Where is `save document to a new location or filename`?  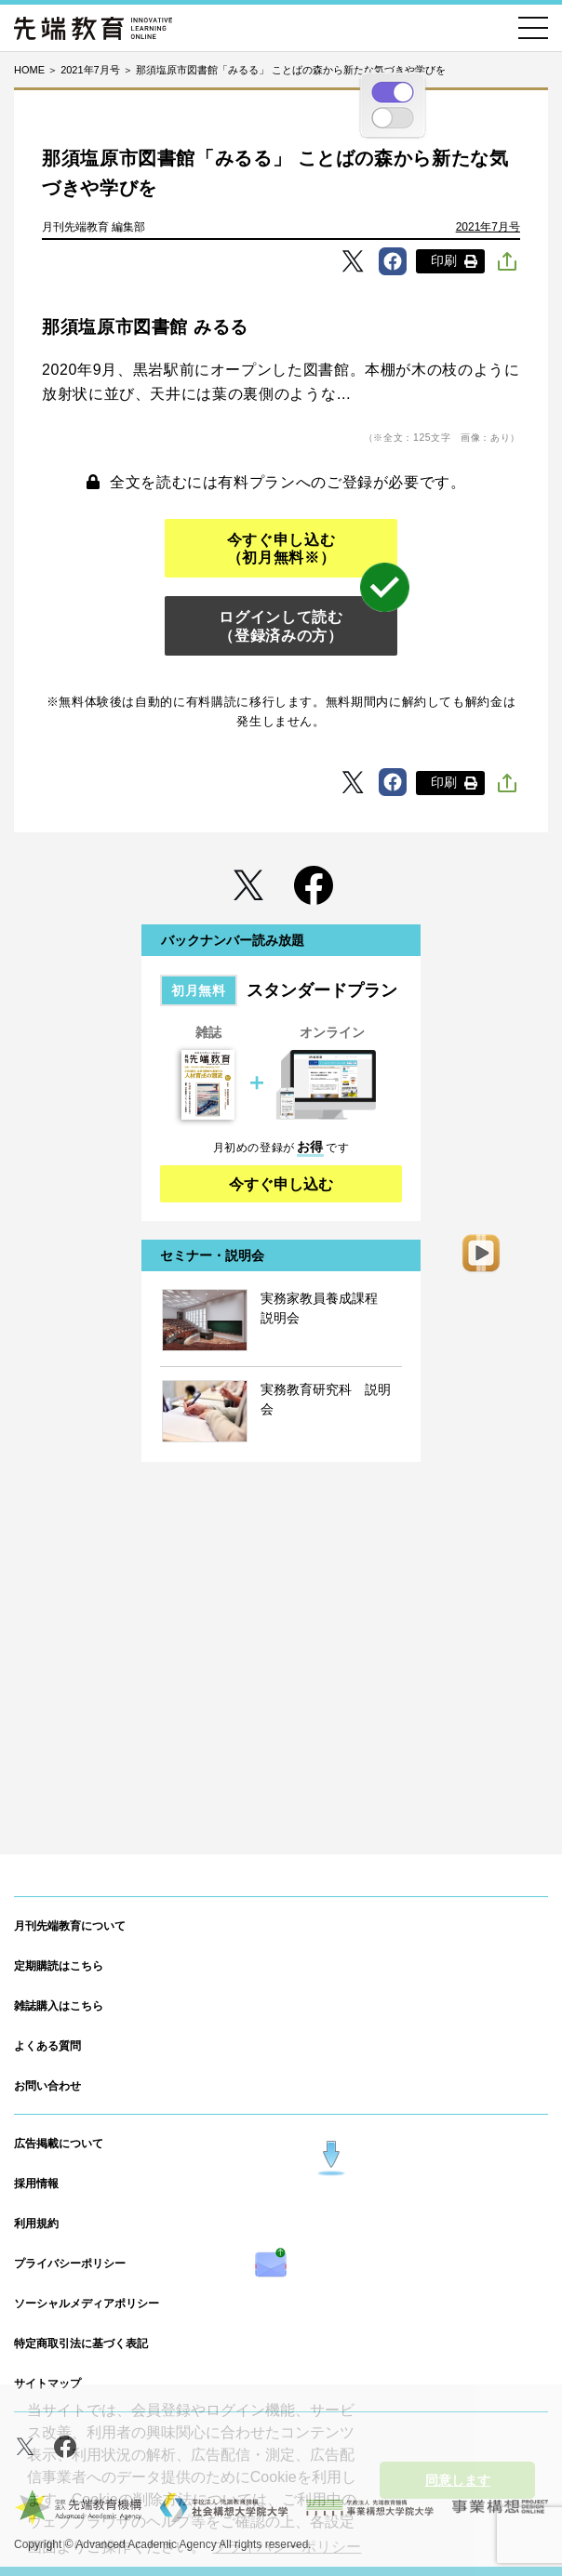
save document to a new location or filename is located at coordinates (331, 2155).